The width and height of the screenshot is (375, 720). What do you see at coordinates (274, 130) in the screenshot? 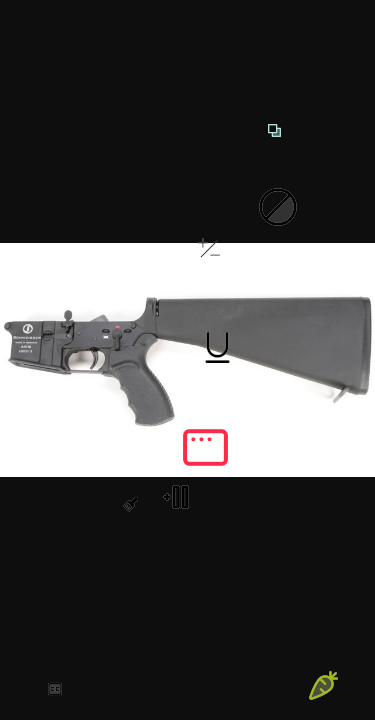
I see `subtract or remove a layer from selection` at bounding box center [274, 130].